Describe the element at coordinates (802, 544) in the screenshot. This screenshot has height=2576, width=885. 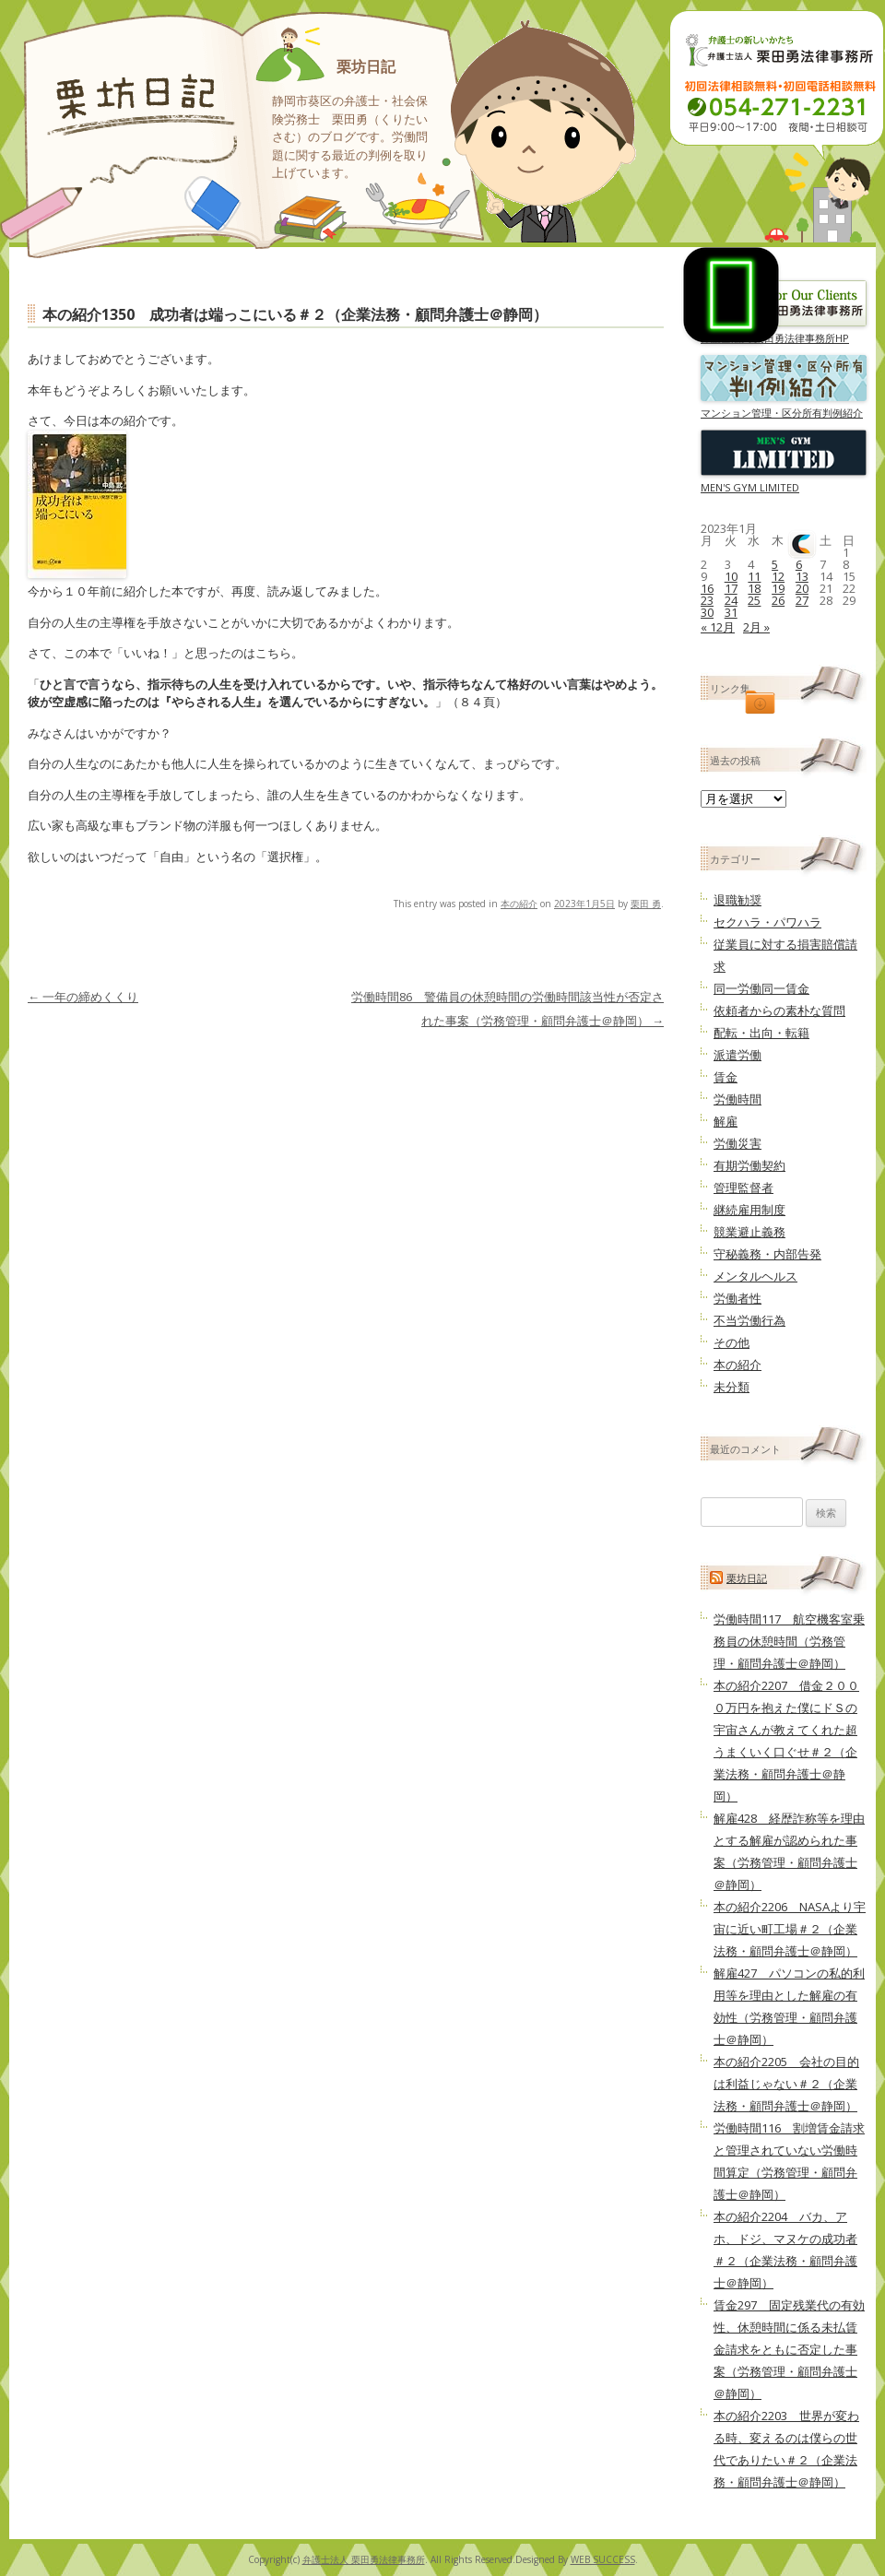
I see `open calligra gemini app` at that location.